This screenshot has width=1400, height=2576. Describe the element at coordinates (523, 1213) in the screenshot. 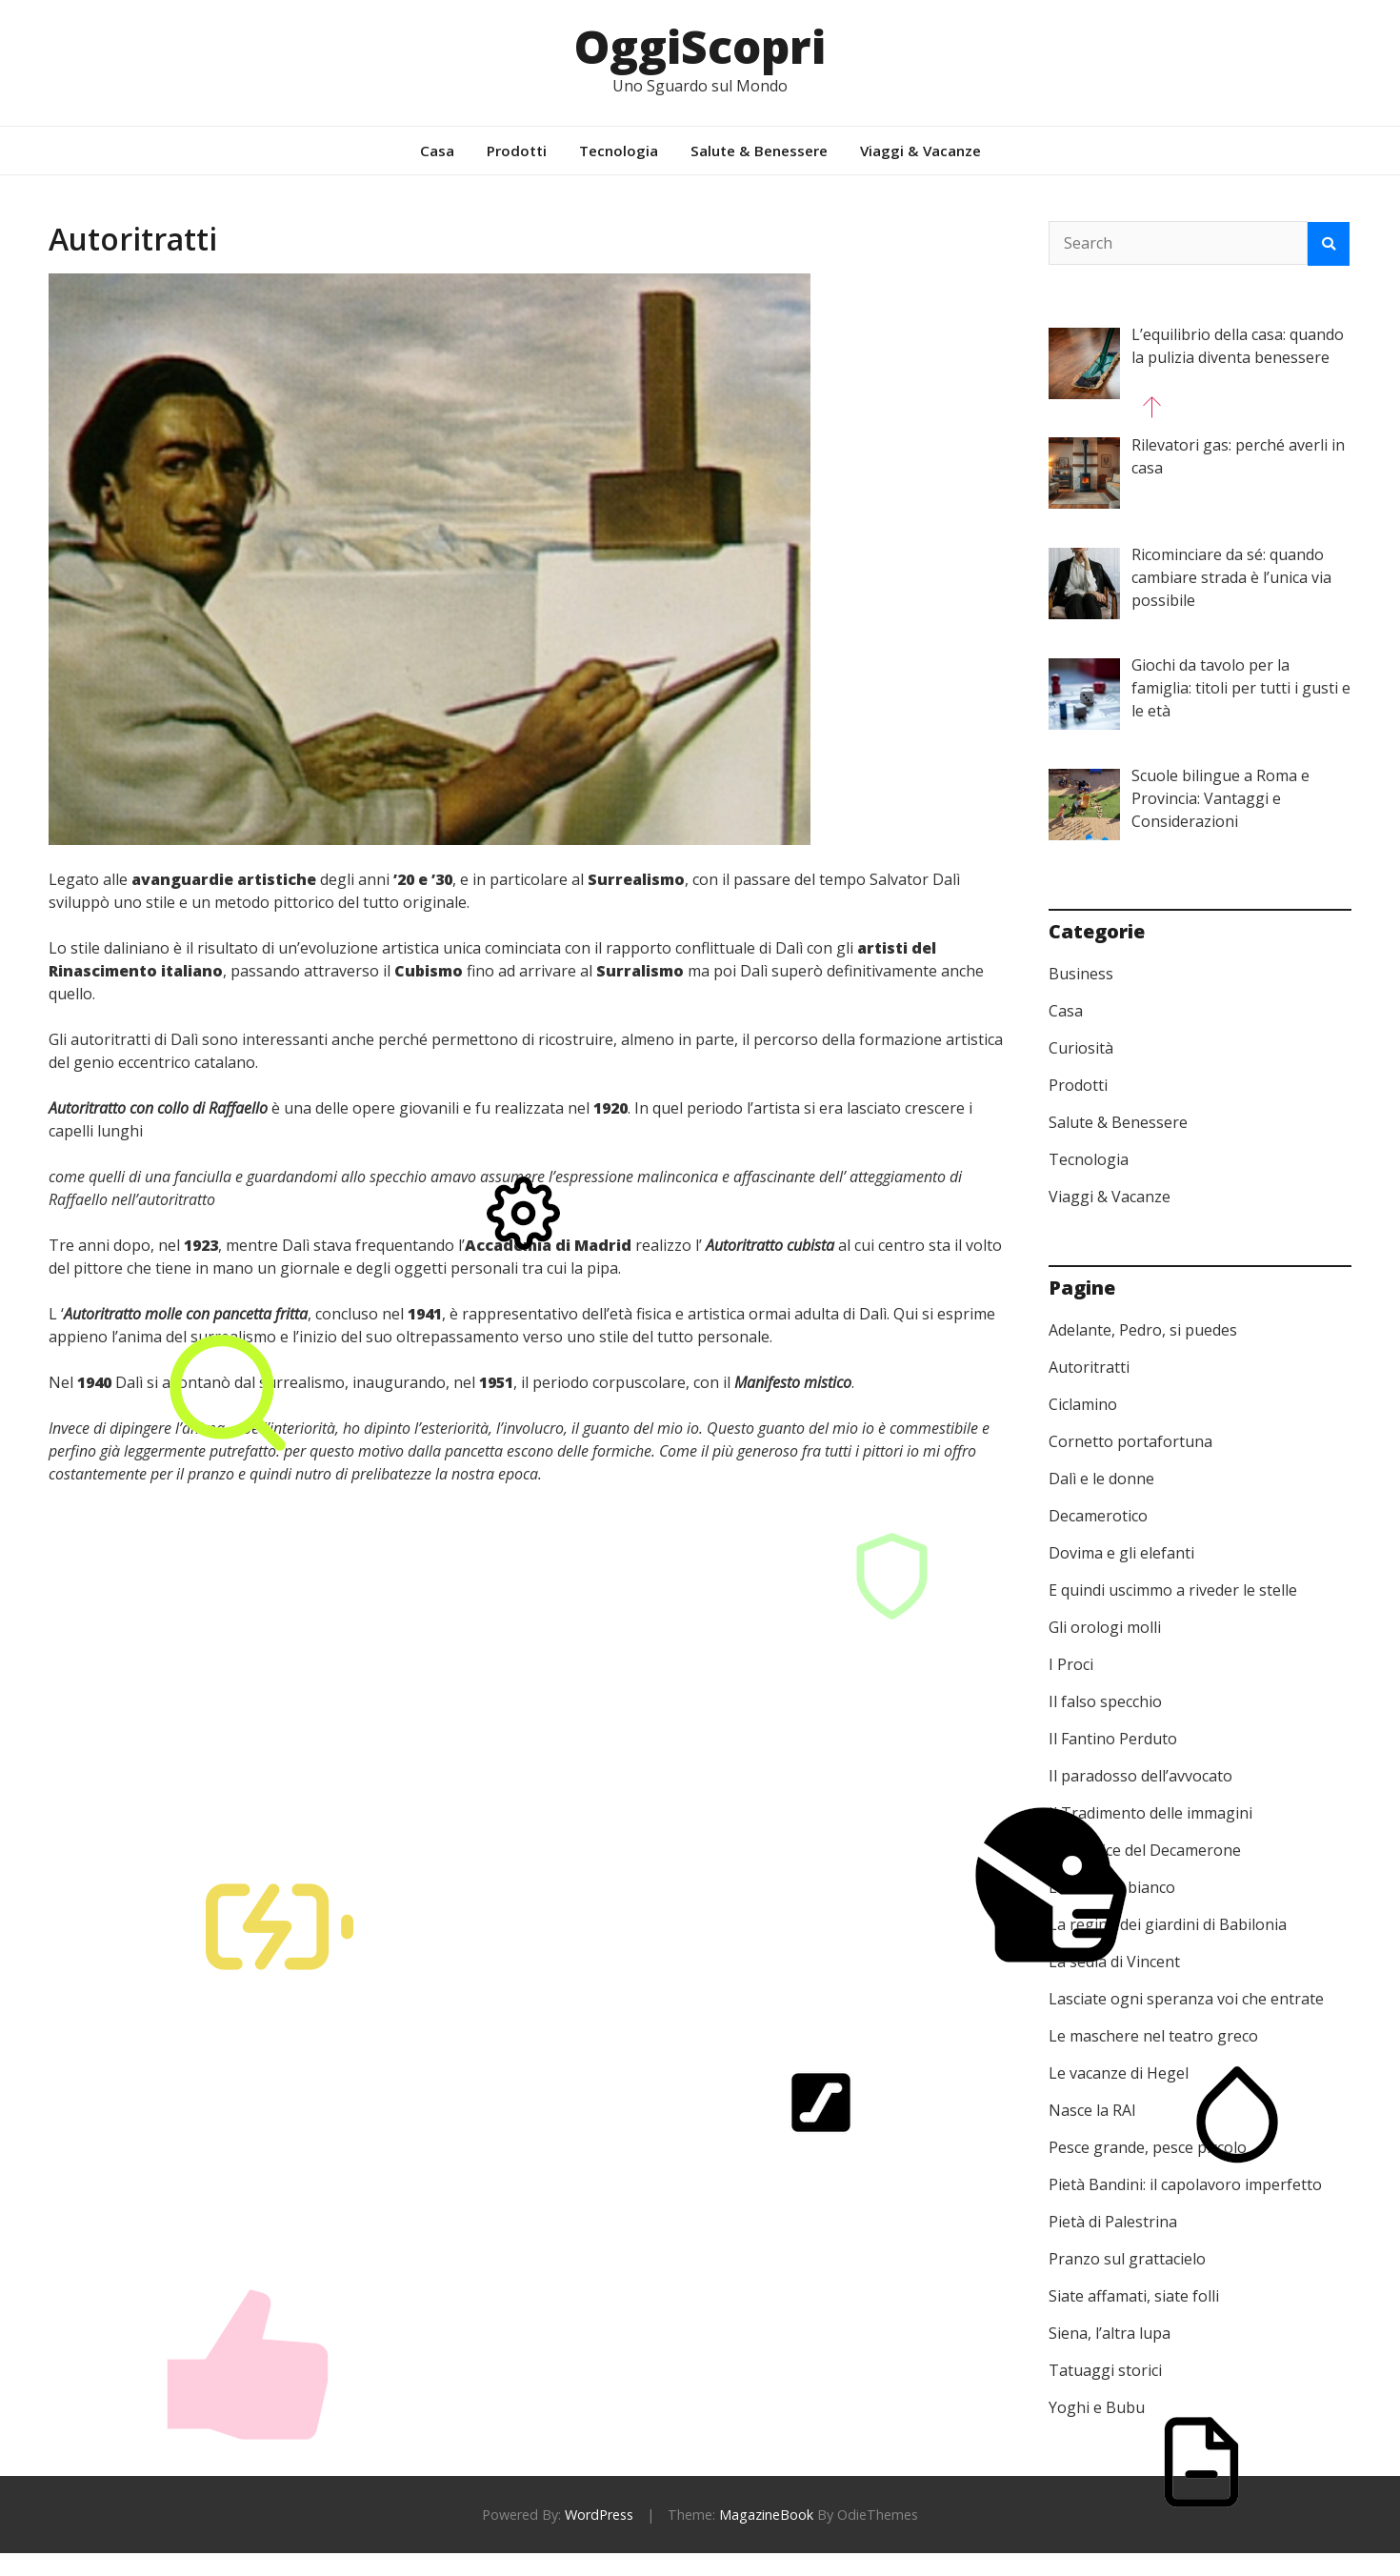

I see `access app settings and preferences` at that location.